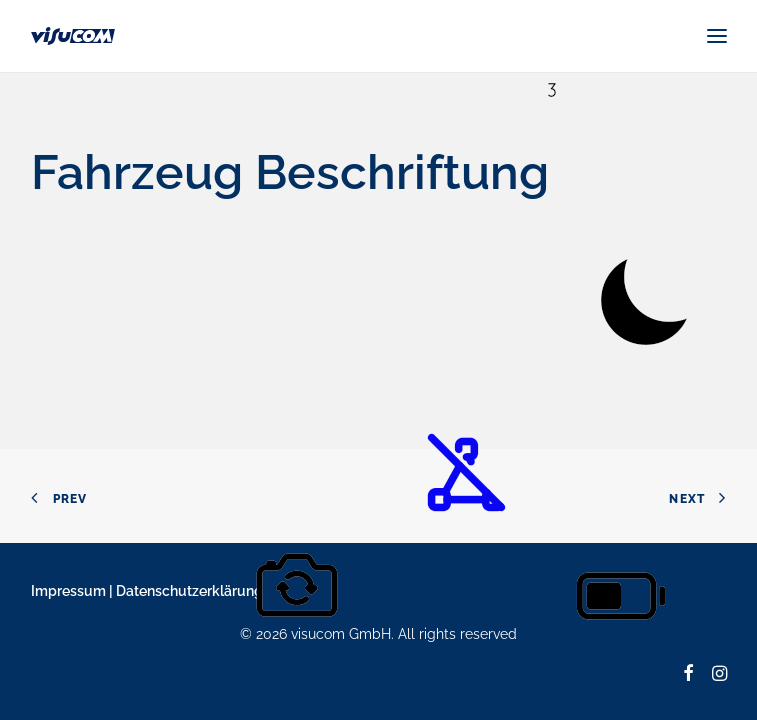  I want to click on disable vector triangle tool, so click(466, 472).